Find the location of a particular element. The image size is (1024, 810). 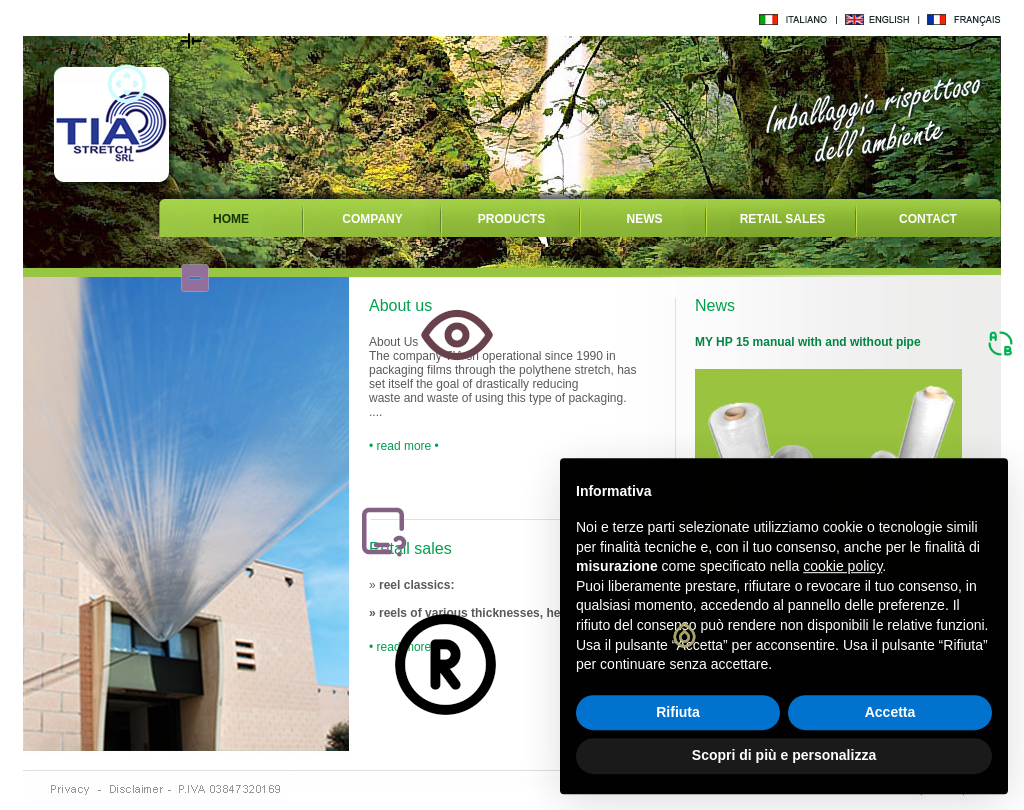

iPad help or troubleshooting is located at coordinates (383, 531).